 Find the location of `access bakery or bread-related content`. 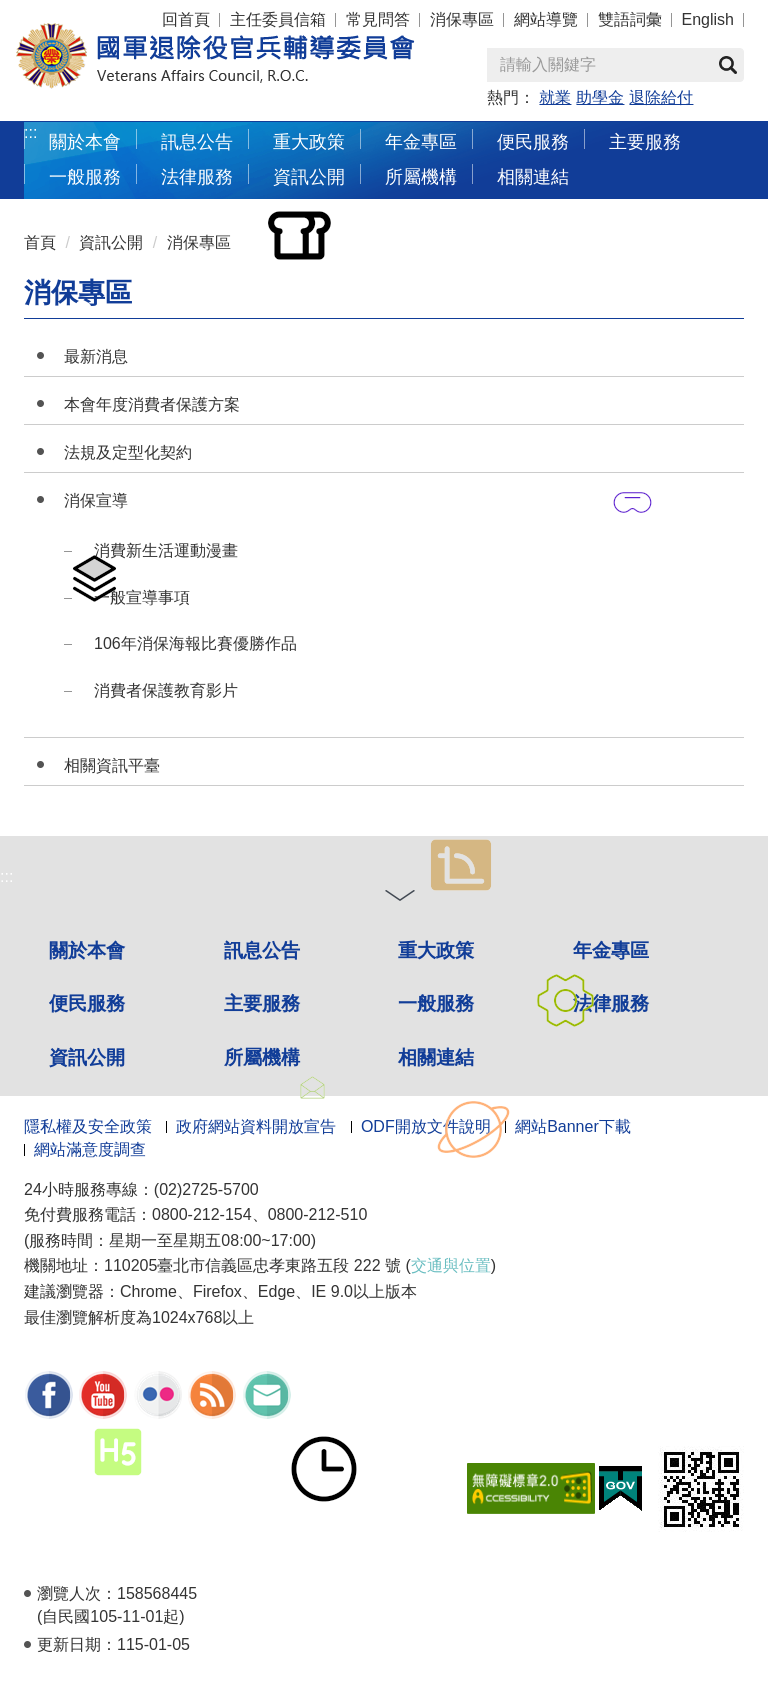

access bakery or bread-related content is located at coordinates (300, 235).